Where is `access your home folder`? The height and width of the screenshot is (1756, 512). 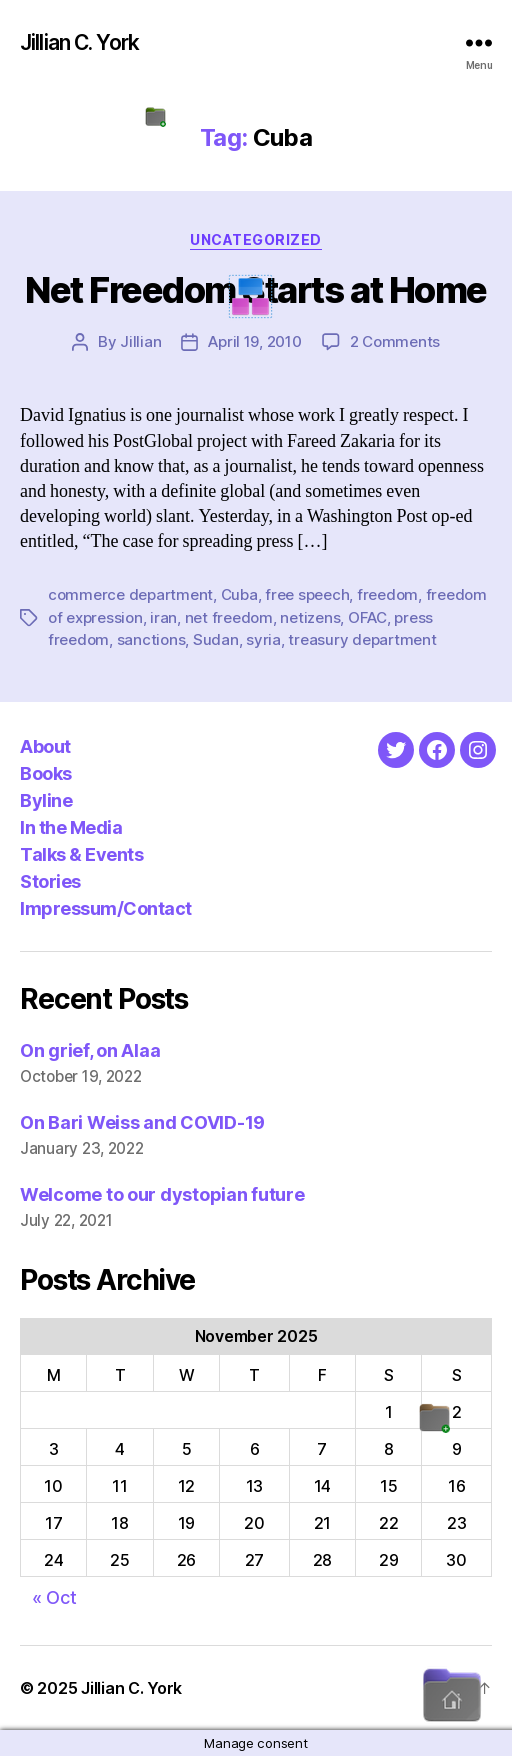 access your home folder is located at coordinates (452, 1695).